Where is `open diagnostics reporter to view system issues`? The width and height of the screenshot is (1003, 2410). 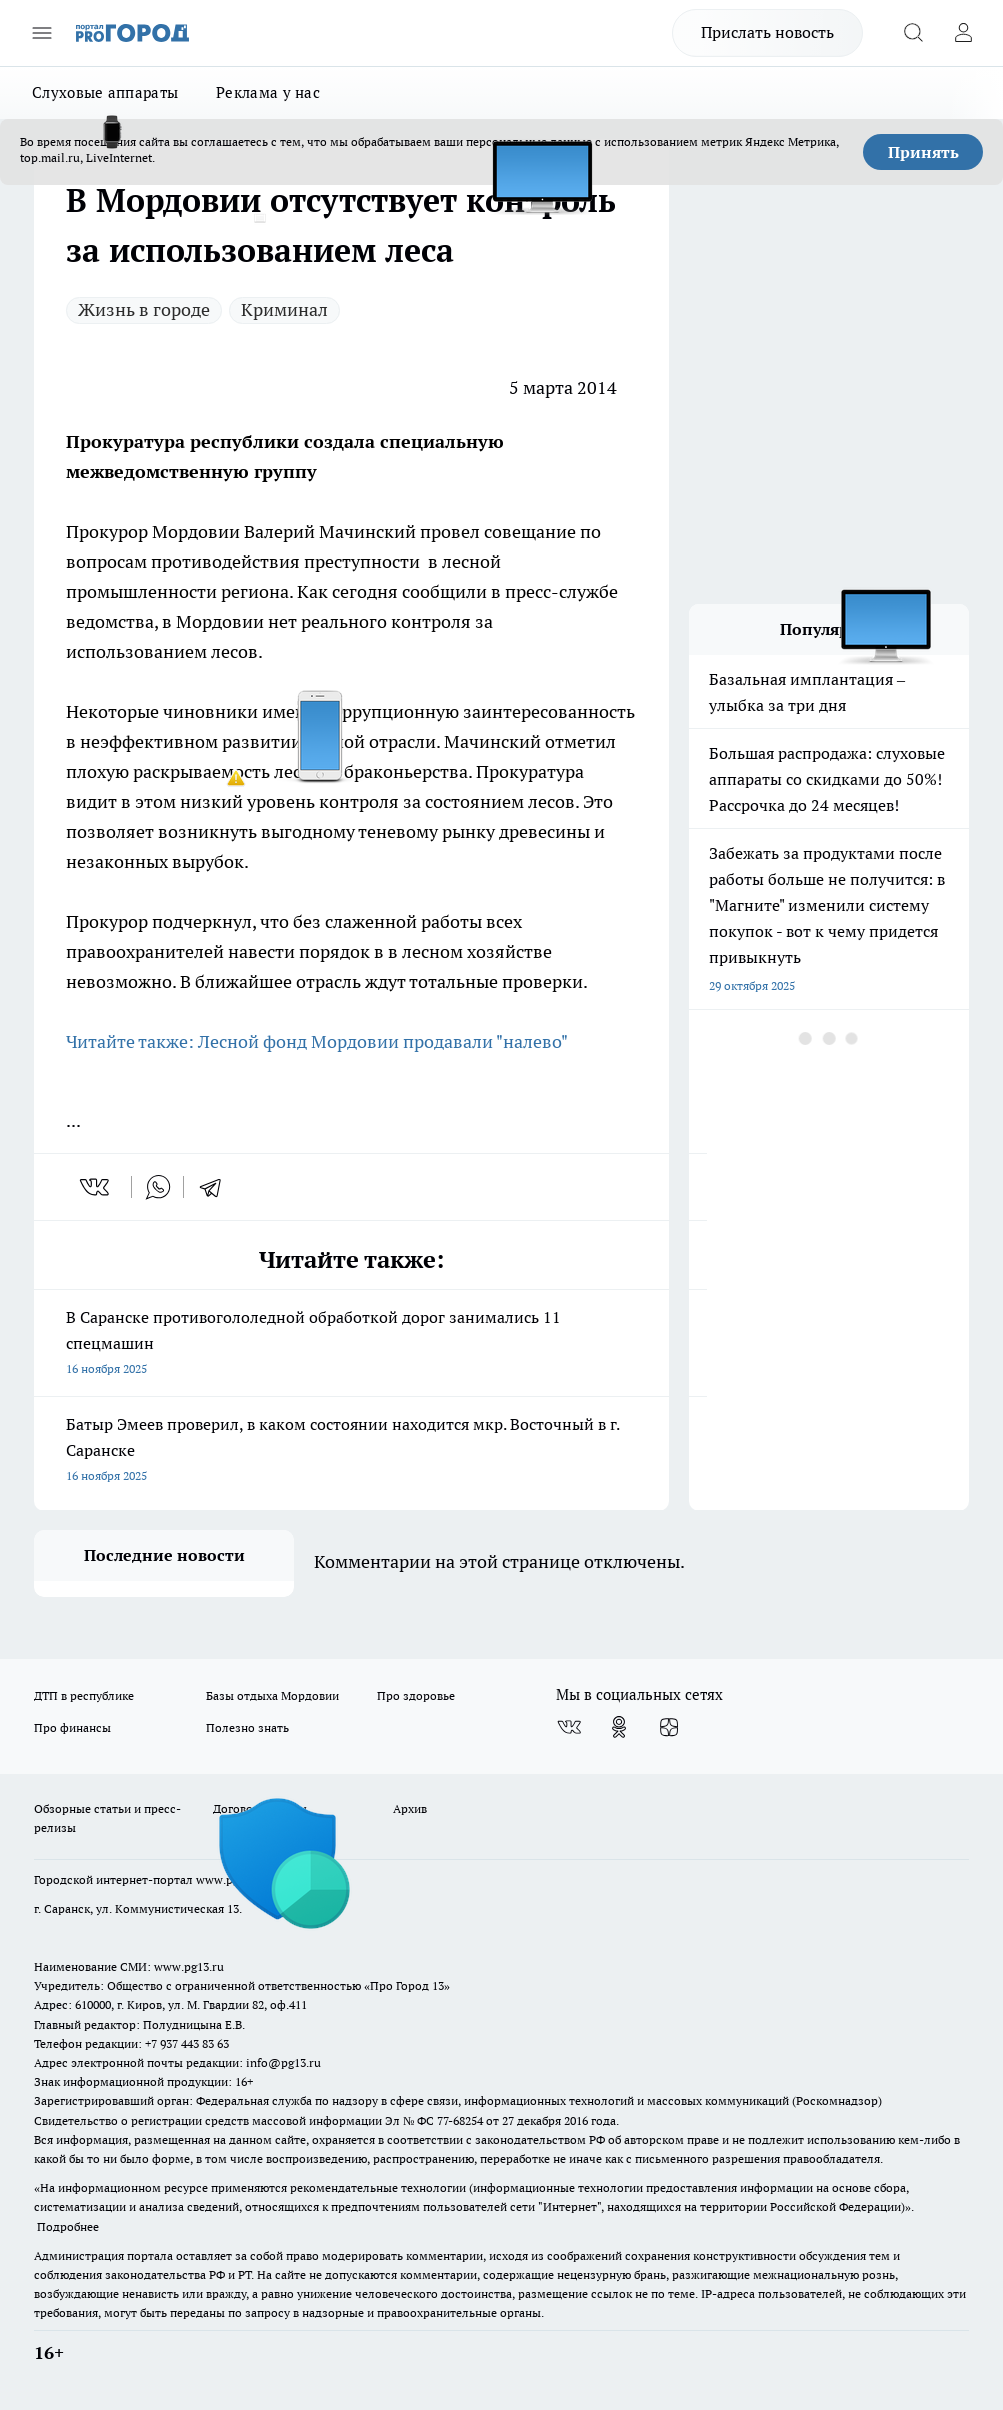
open diagnostics reporter to view system issues is located at coordinates (236, 778).